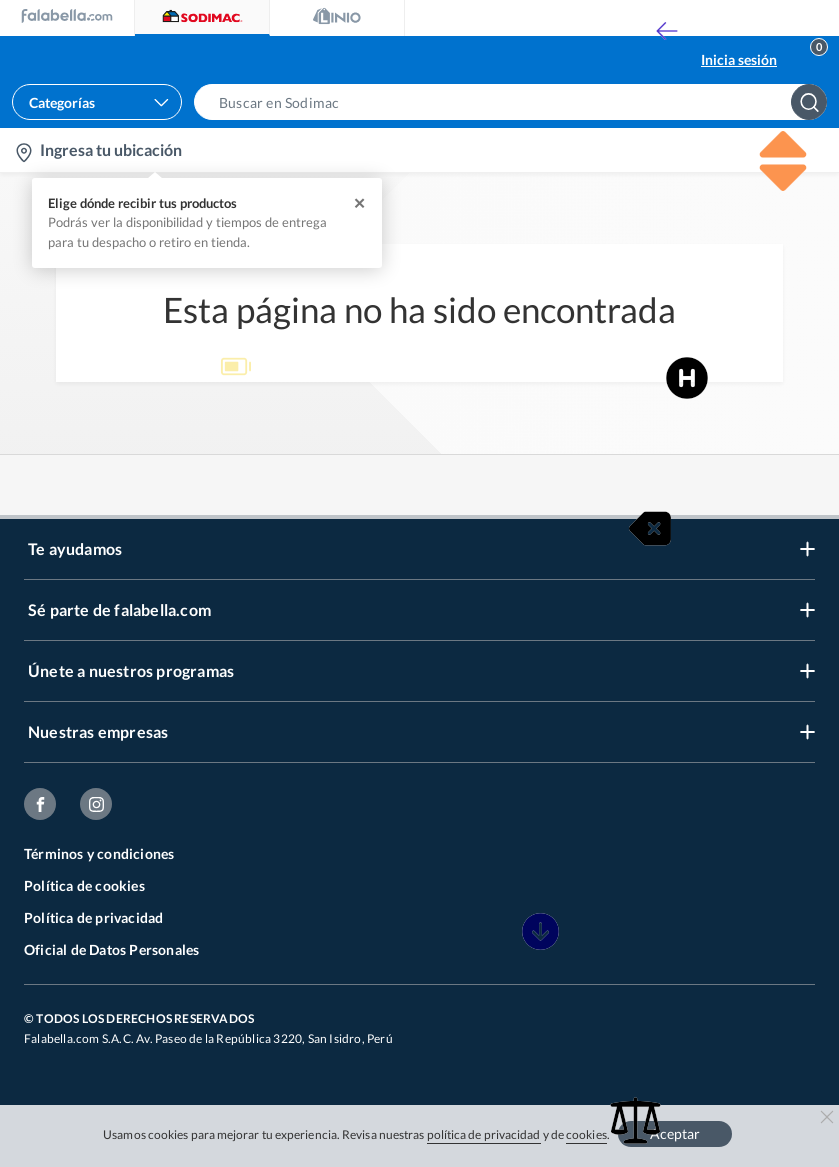  I want to click on download a file or content, so click(540, 931).